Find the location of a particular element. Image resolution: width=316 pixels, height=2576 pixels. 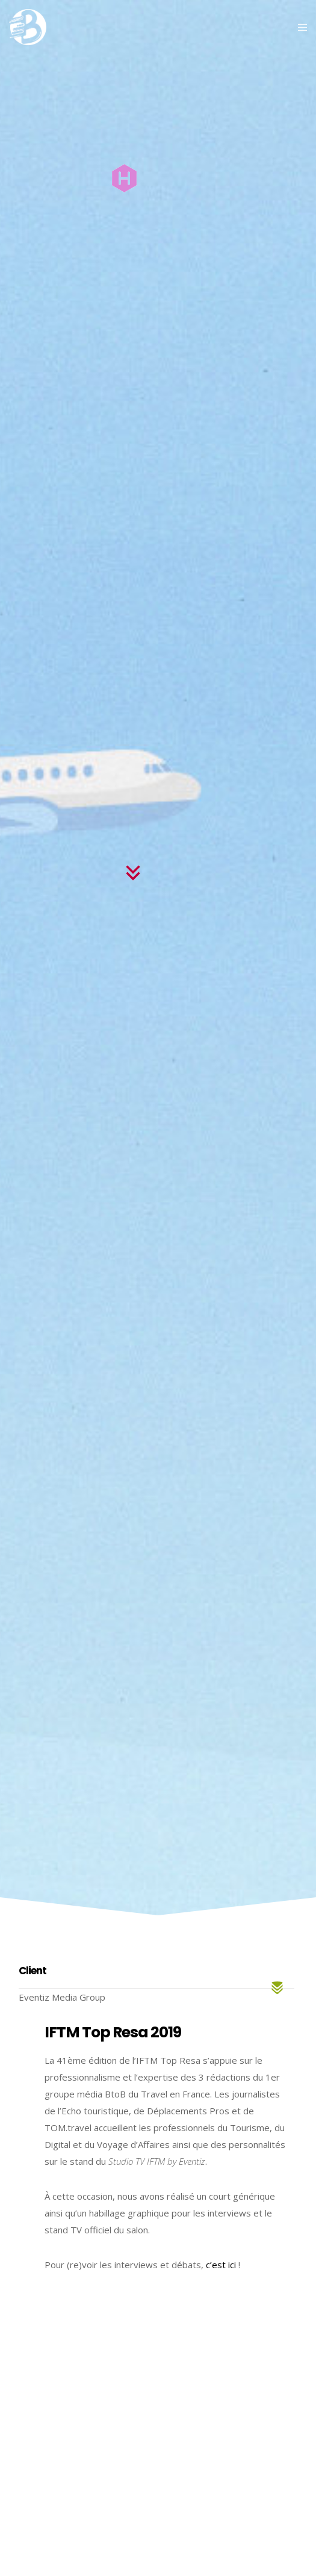

VictoriaMetrics logo is located at coordinates (277, 1987).